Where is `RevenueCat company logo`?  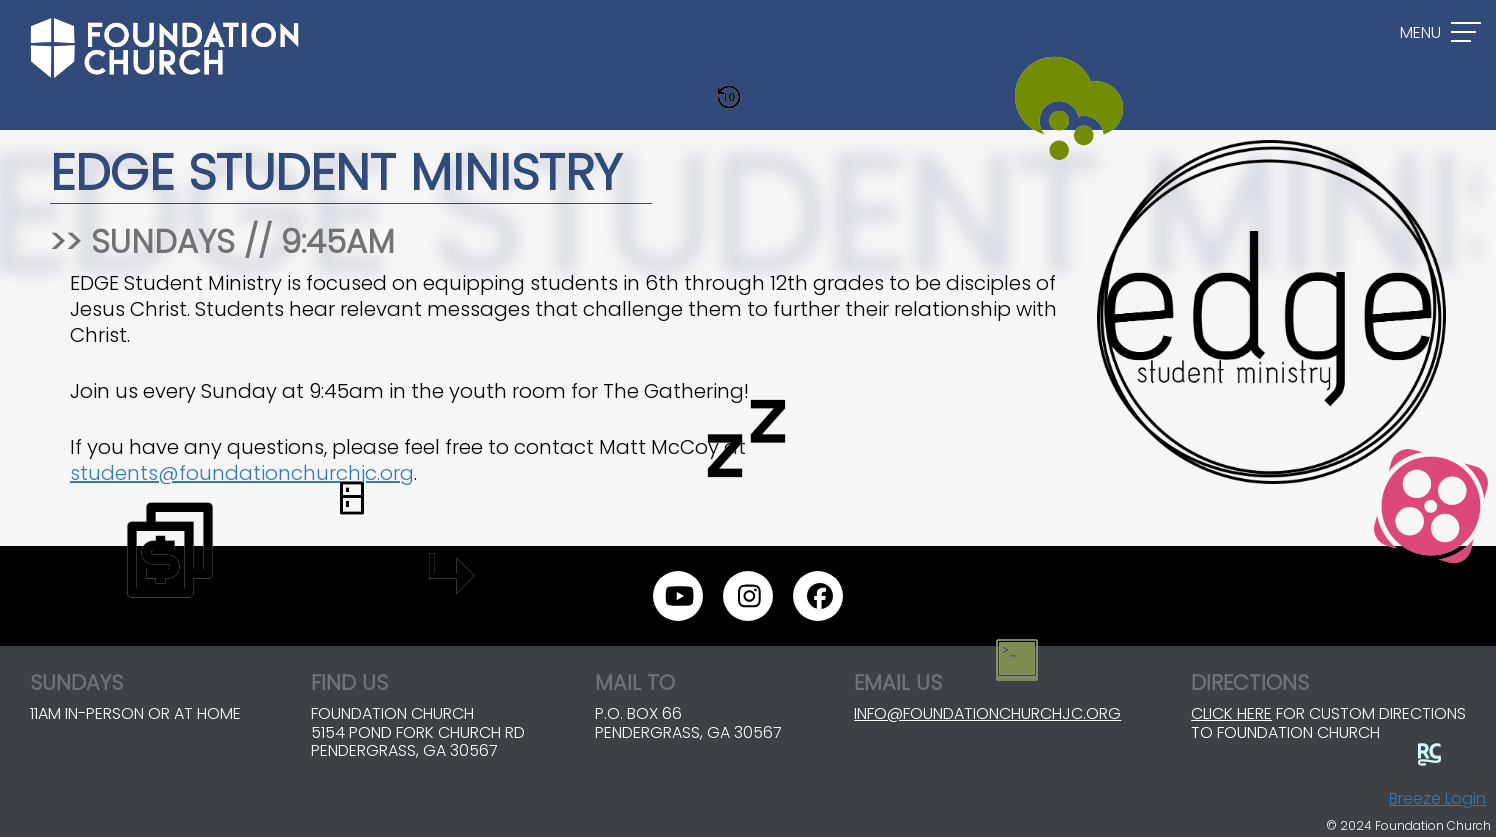 RevenueCat company logo is located at coordinates (1429, 754).